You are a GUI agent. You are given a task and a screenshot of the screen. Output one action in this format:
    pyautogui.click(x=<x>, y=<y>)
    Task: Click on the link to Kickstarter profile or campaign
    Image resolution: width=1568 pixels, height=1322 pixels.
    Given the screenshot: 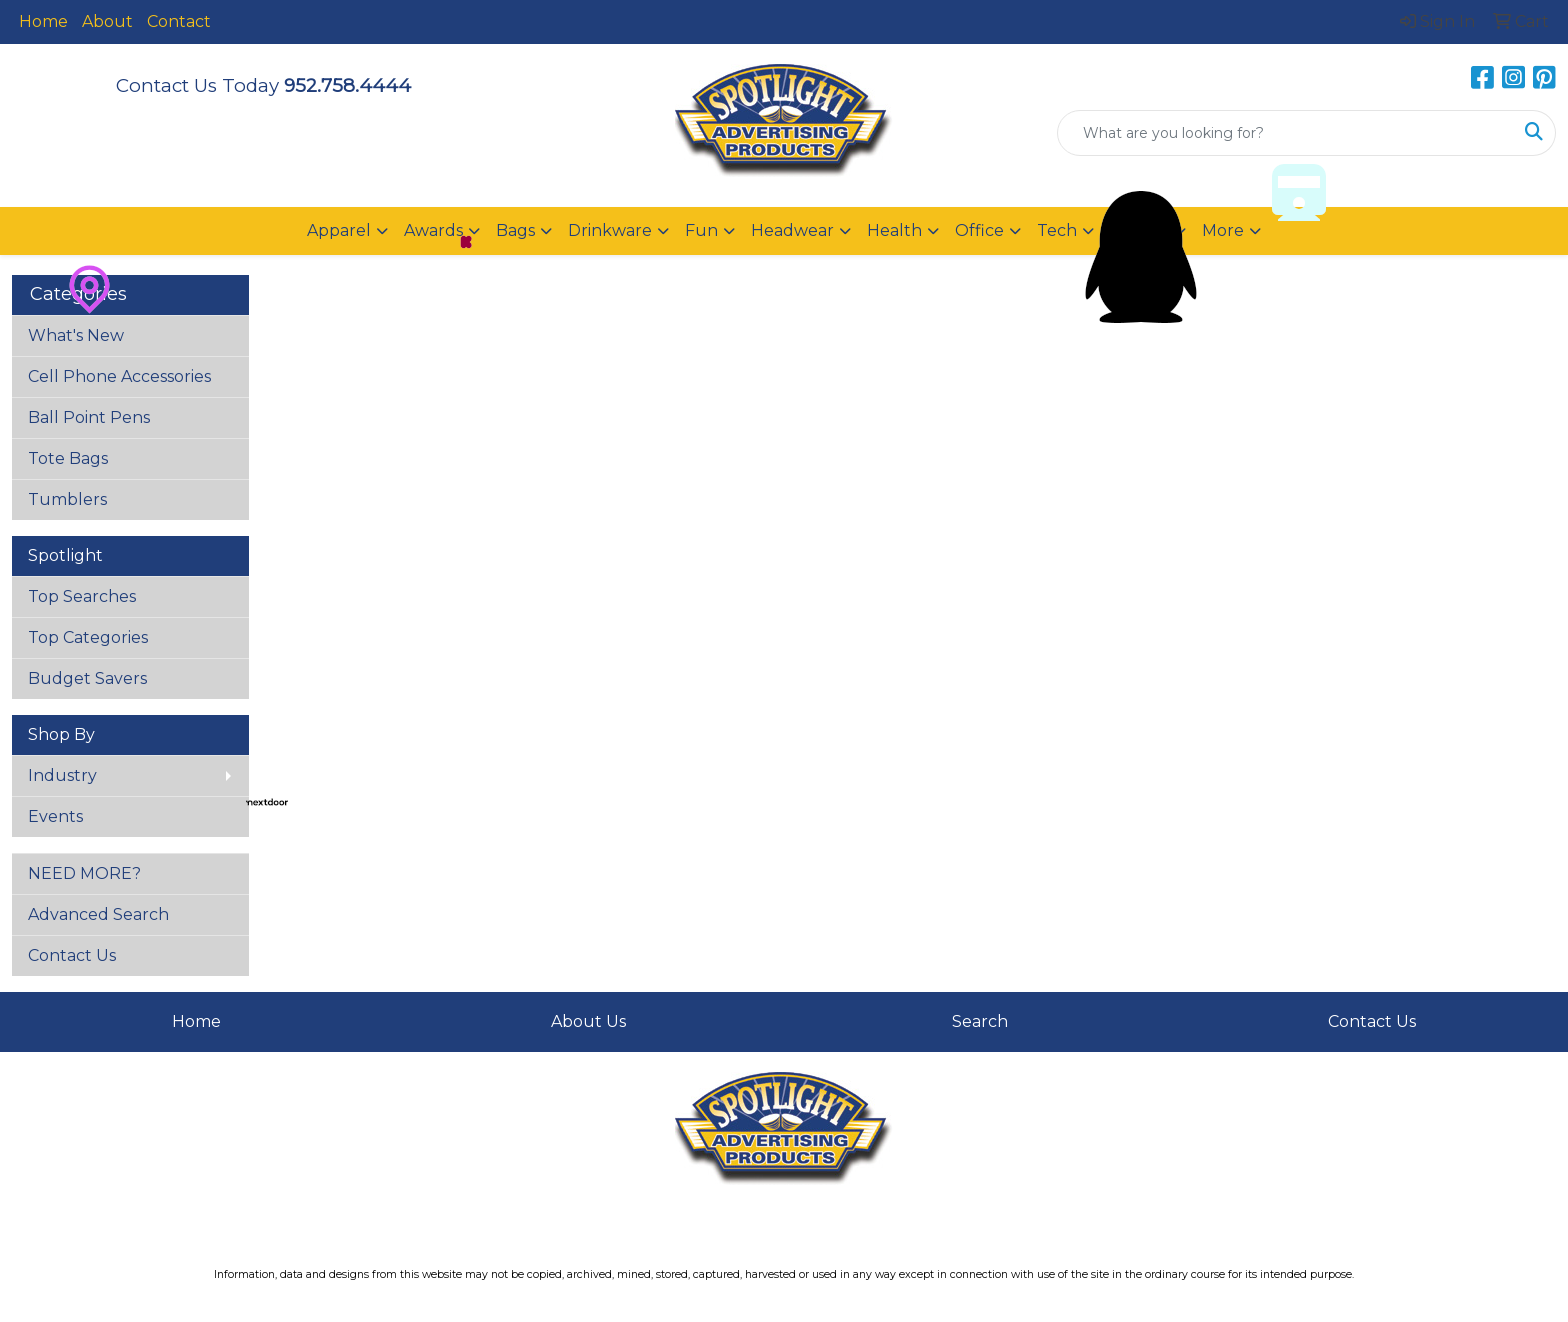 What is the action you would take?
    pyautogui.click(x=466, y=242)
    